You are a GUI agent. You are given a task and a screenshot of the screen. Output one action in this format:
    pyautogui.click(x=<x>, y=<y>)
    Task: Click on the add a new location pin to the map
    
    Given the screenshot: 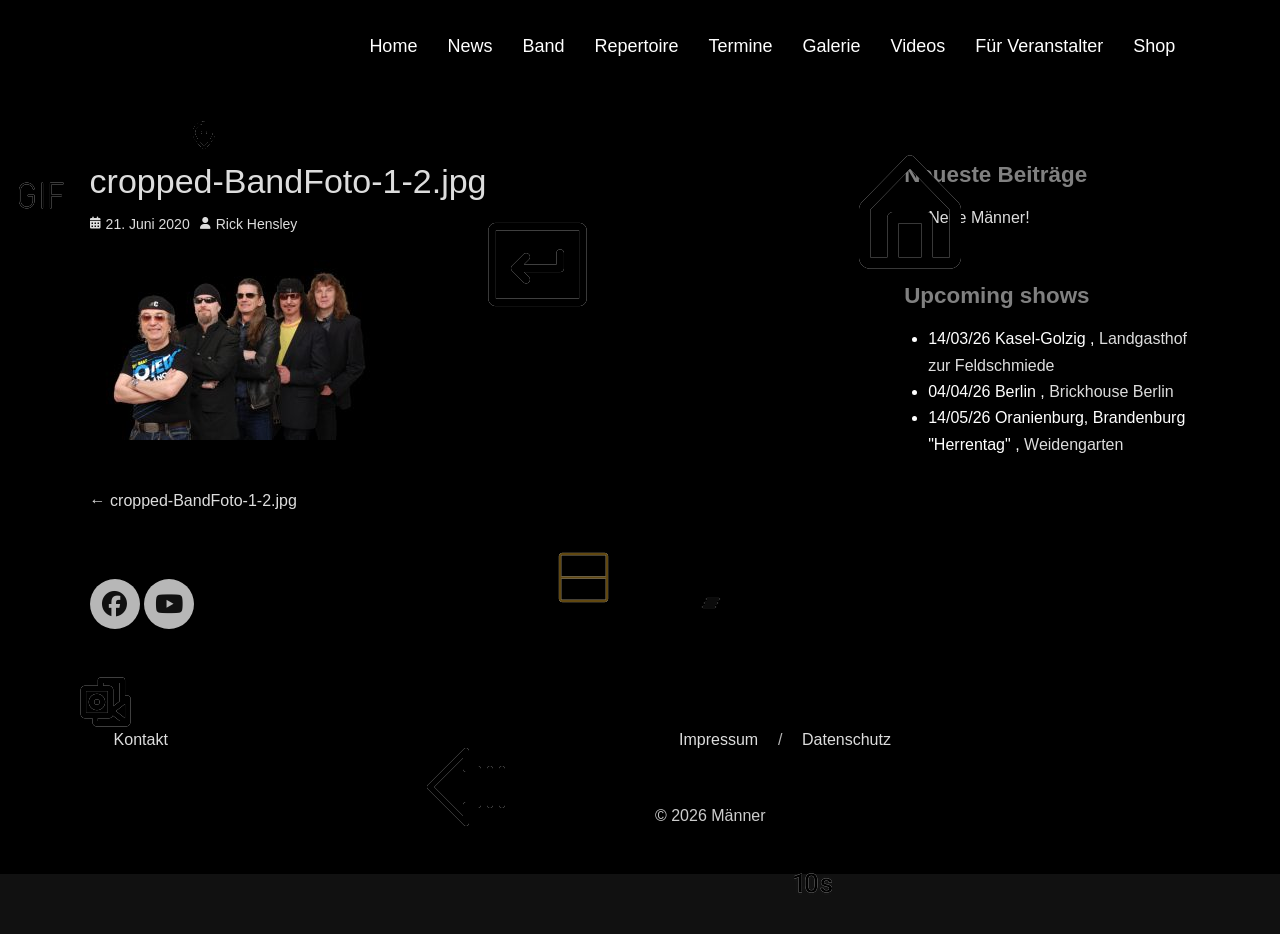 What is the action you would take?
    pyautogui.click(x=204, y=134)
    